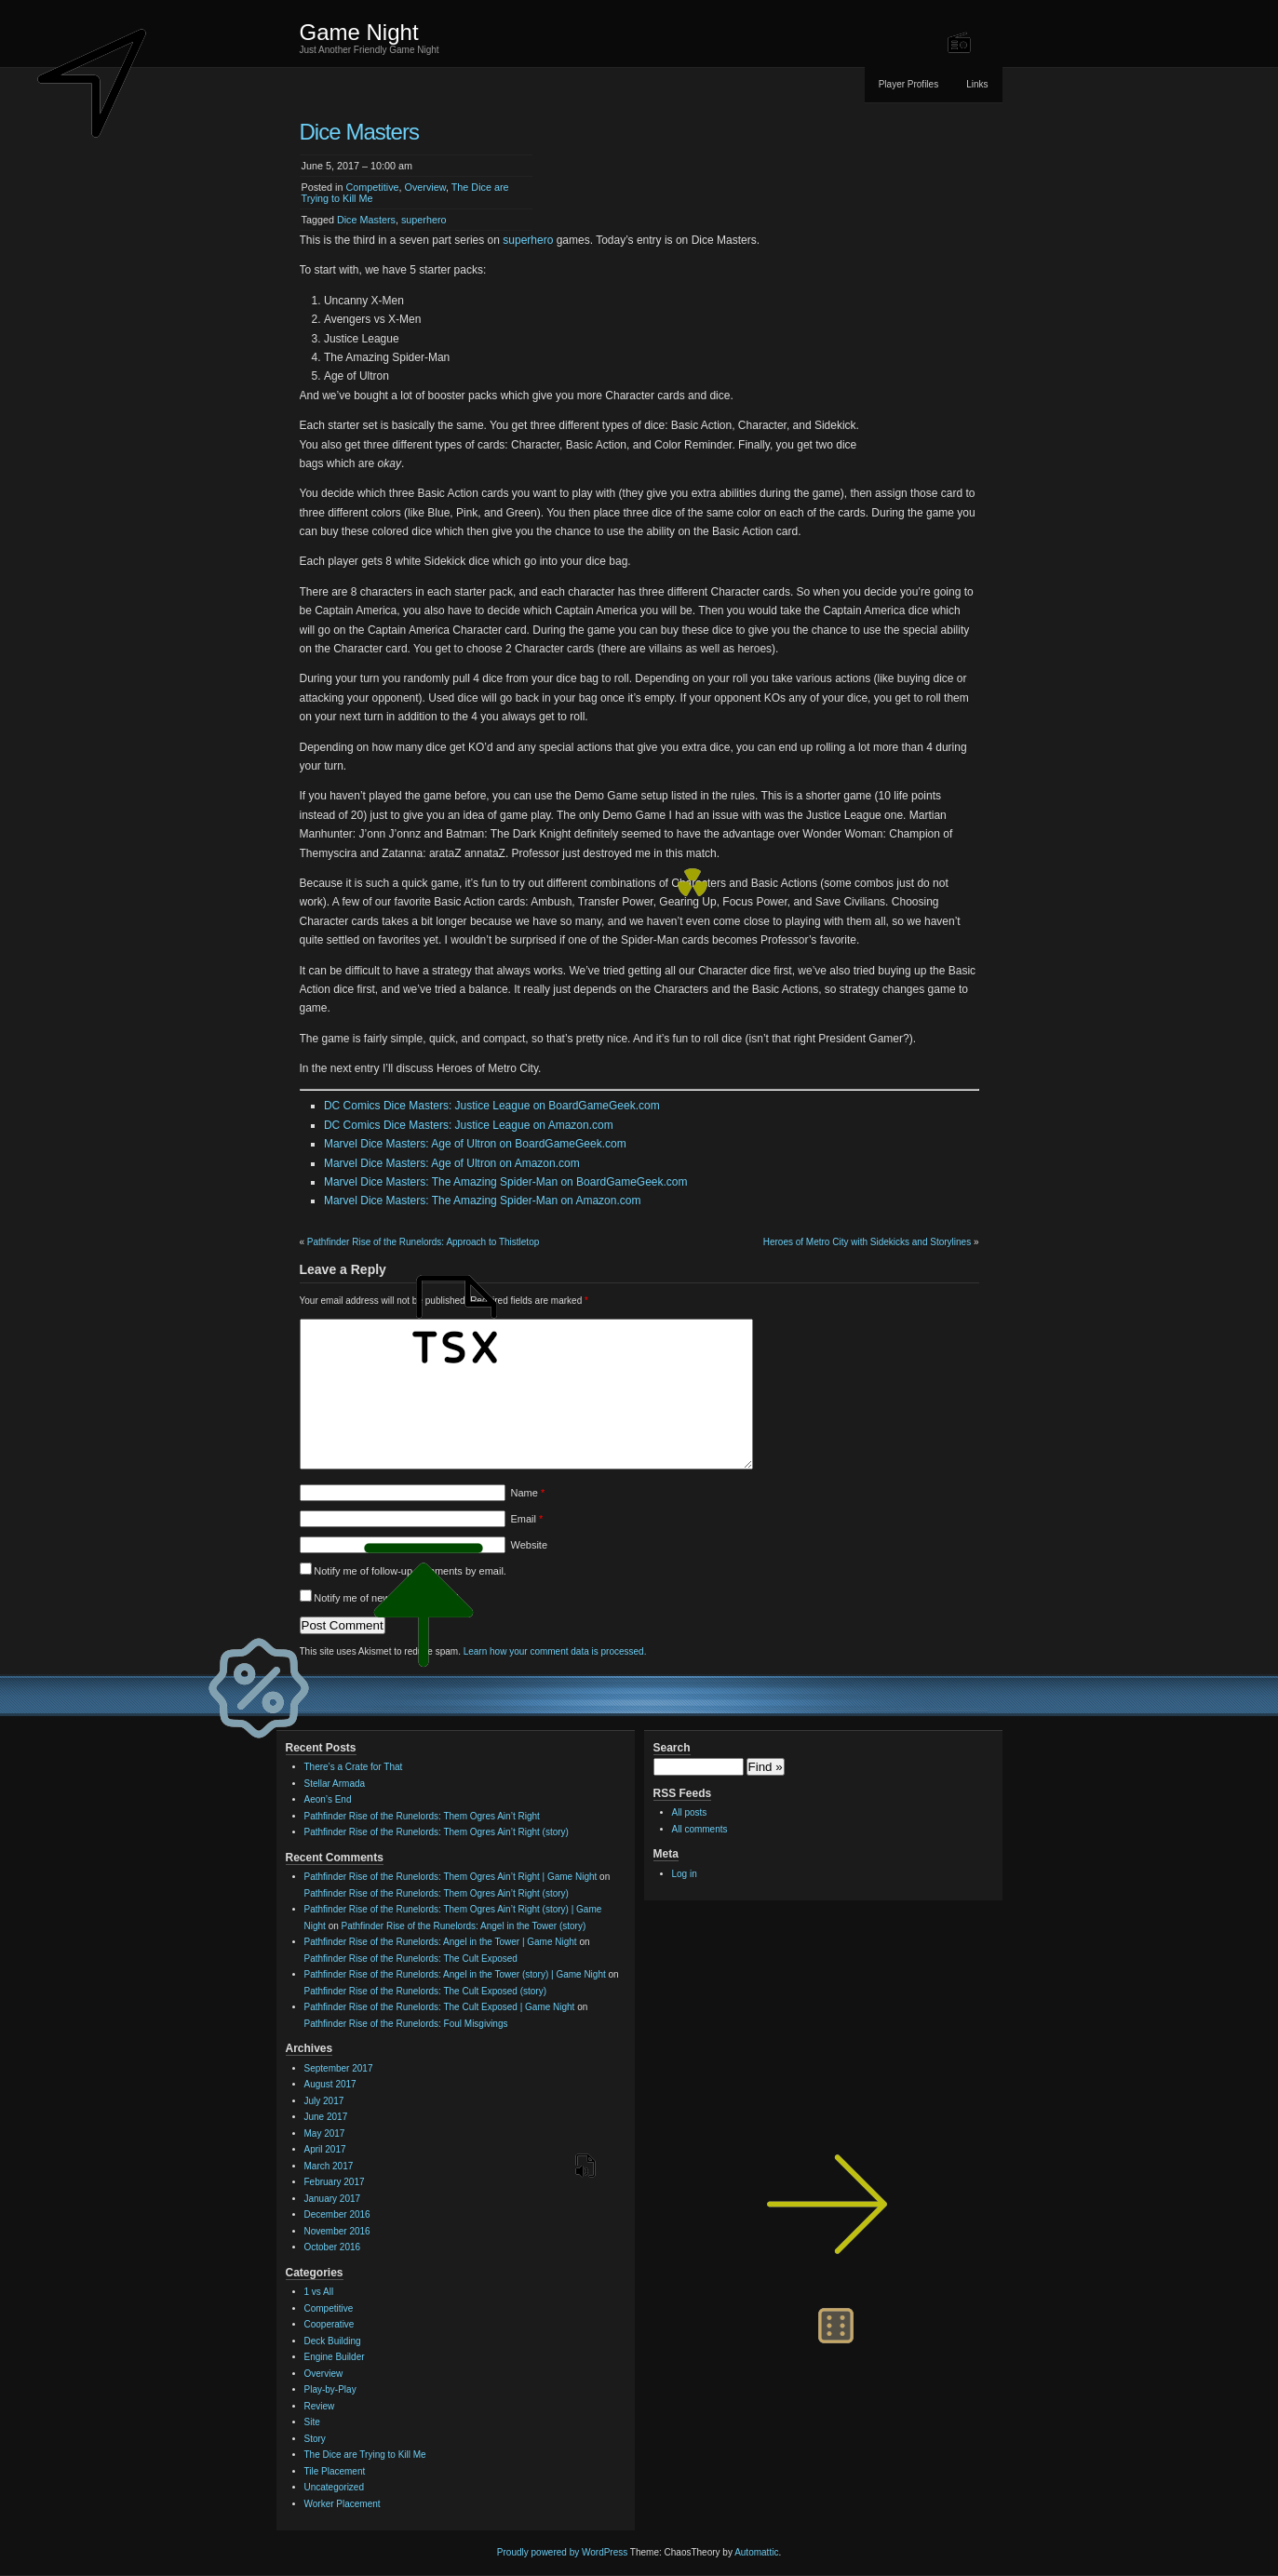 Image resolution: width=1278 pixels, height=2576 pixels. Describe the element at coordinates (959, 44) in the screenshot. I see `open radio or audio streaming` at that location.